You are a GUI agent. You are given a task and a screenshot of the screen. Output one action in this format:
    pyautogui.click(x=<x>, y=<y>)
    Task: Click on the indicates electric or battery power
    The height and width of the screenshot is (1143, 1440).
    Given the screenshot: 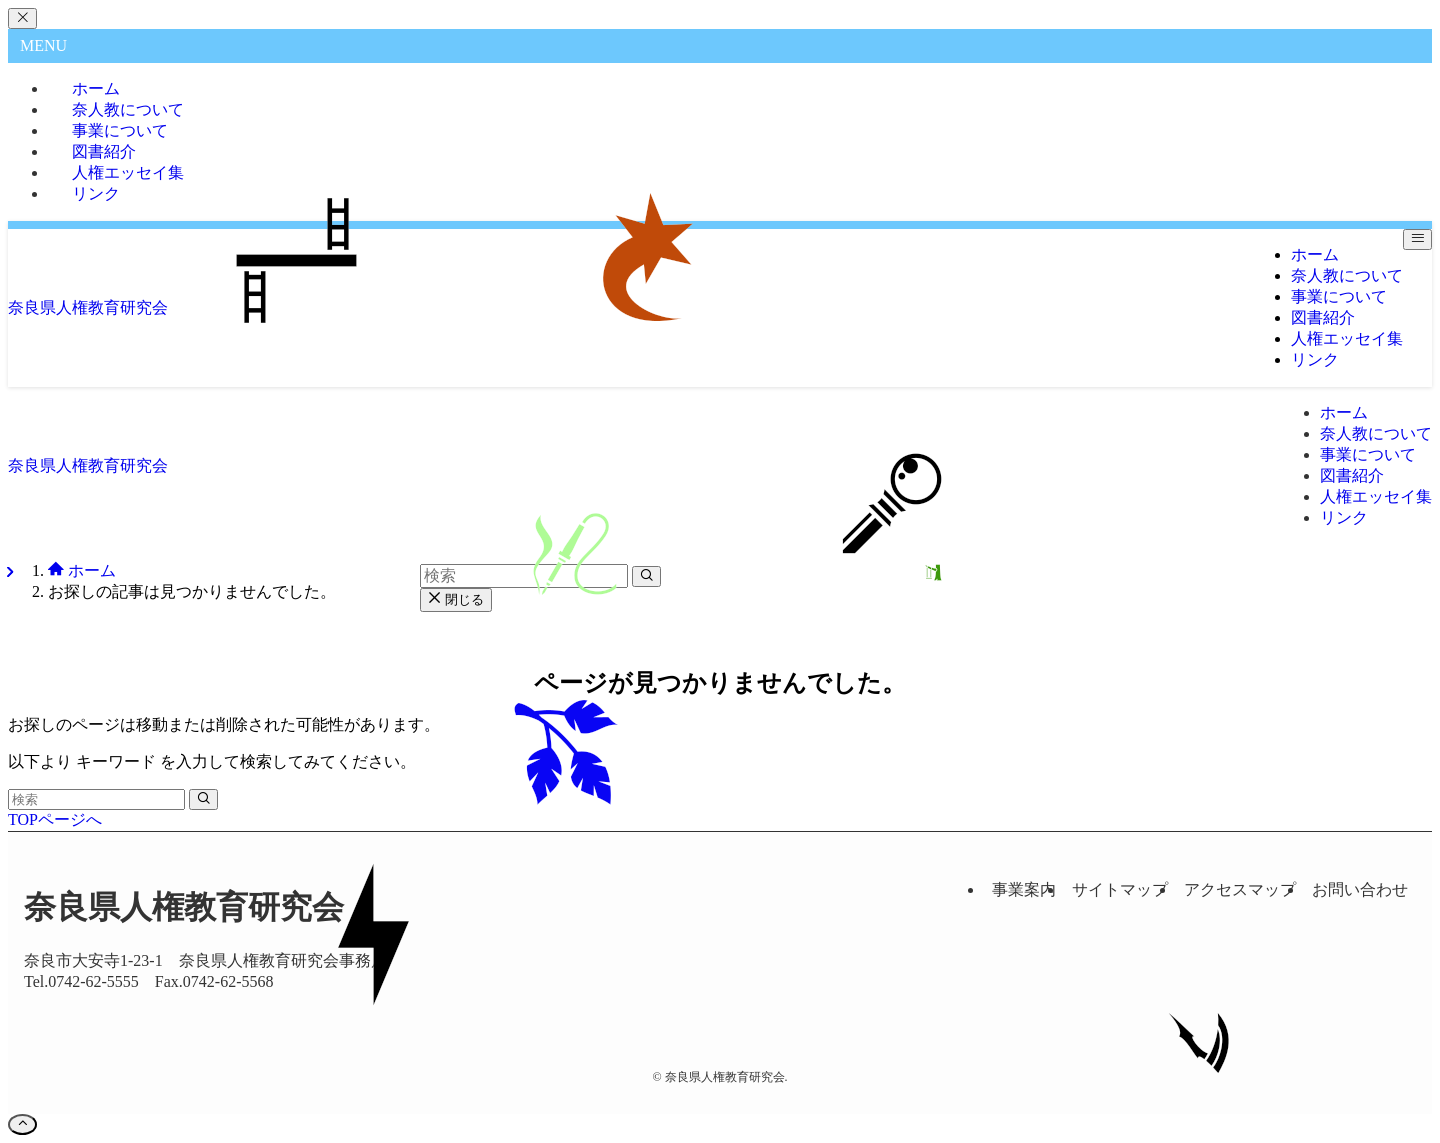 What is the action you would take?
    pyautogui.click(x=373, y=934)
    